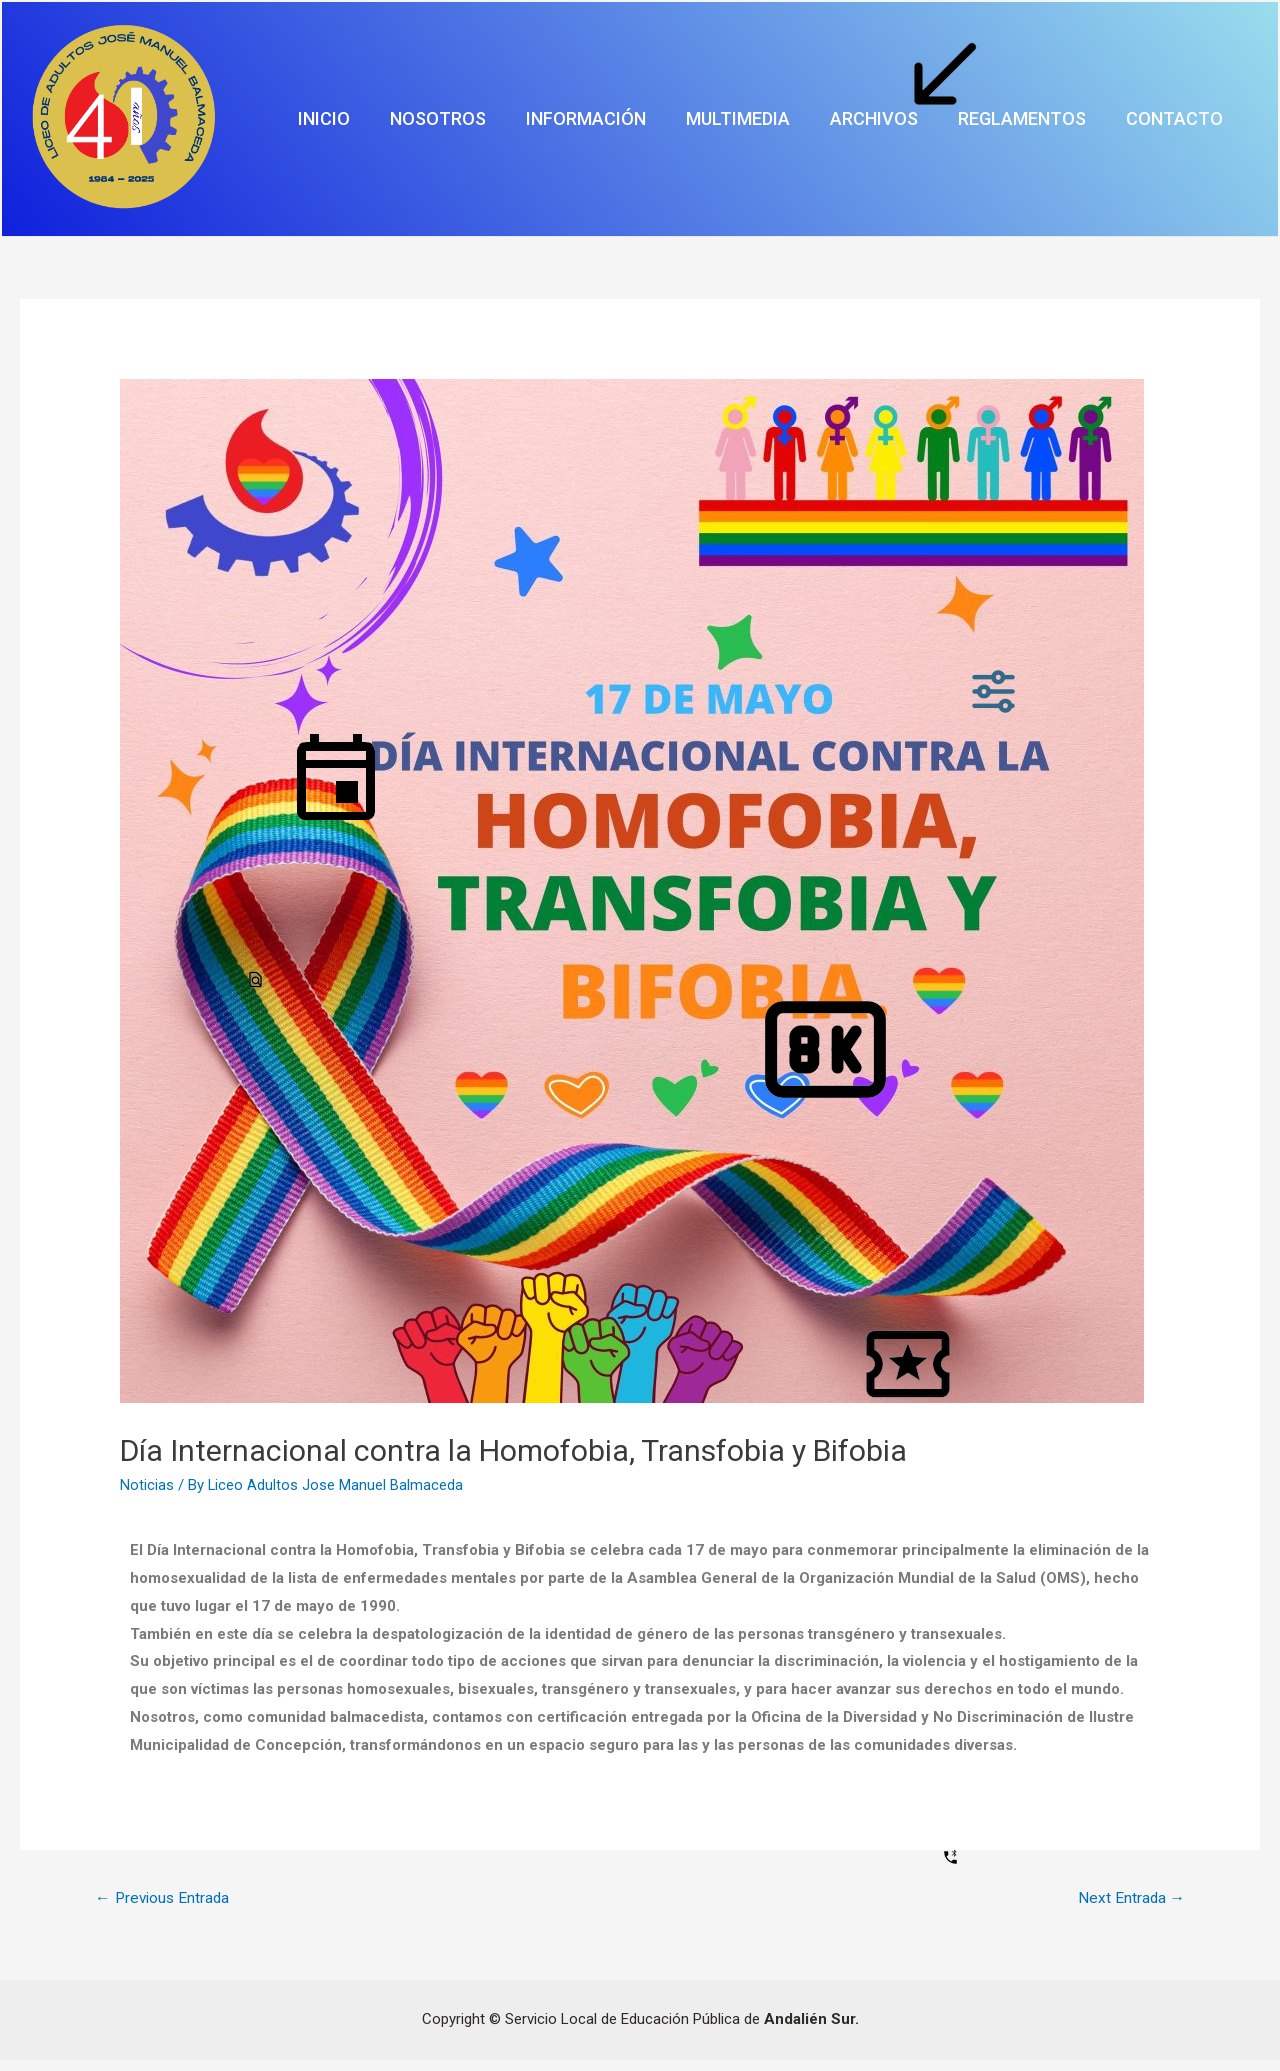 This screenshot has width=1280, height=2071. What do you see at coordinates (950, 1857) in the screenshot?
I see `indicates an active call using a bluetooth speaker` at bounding box center [950, 1857].